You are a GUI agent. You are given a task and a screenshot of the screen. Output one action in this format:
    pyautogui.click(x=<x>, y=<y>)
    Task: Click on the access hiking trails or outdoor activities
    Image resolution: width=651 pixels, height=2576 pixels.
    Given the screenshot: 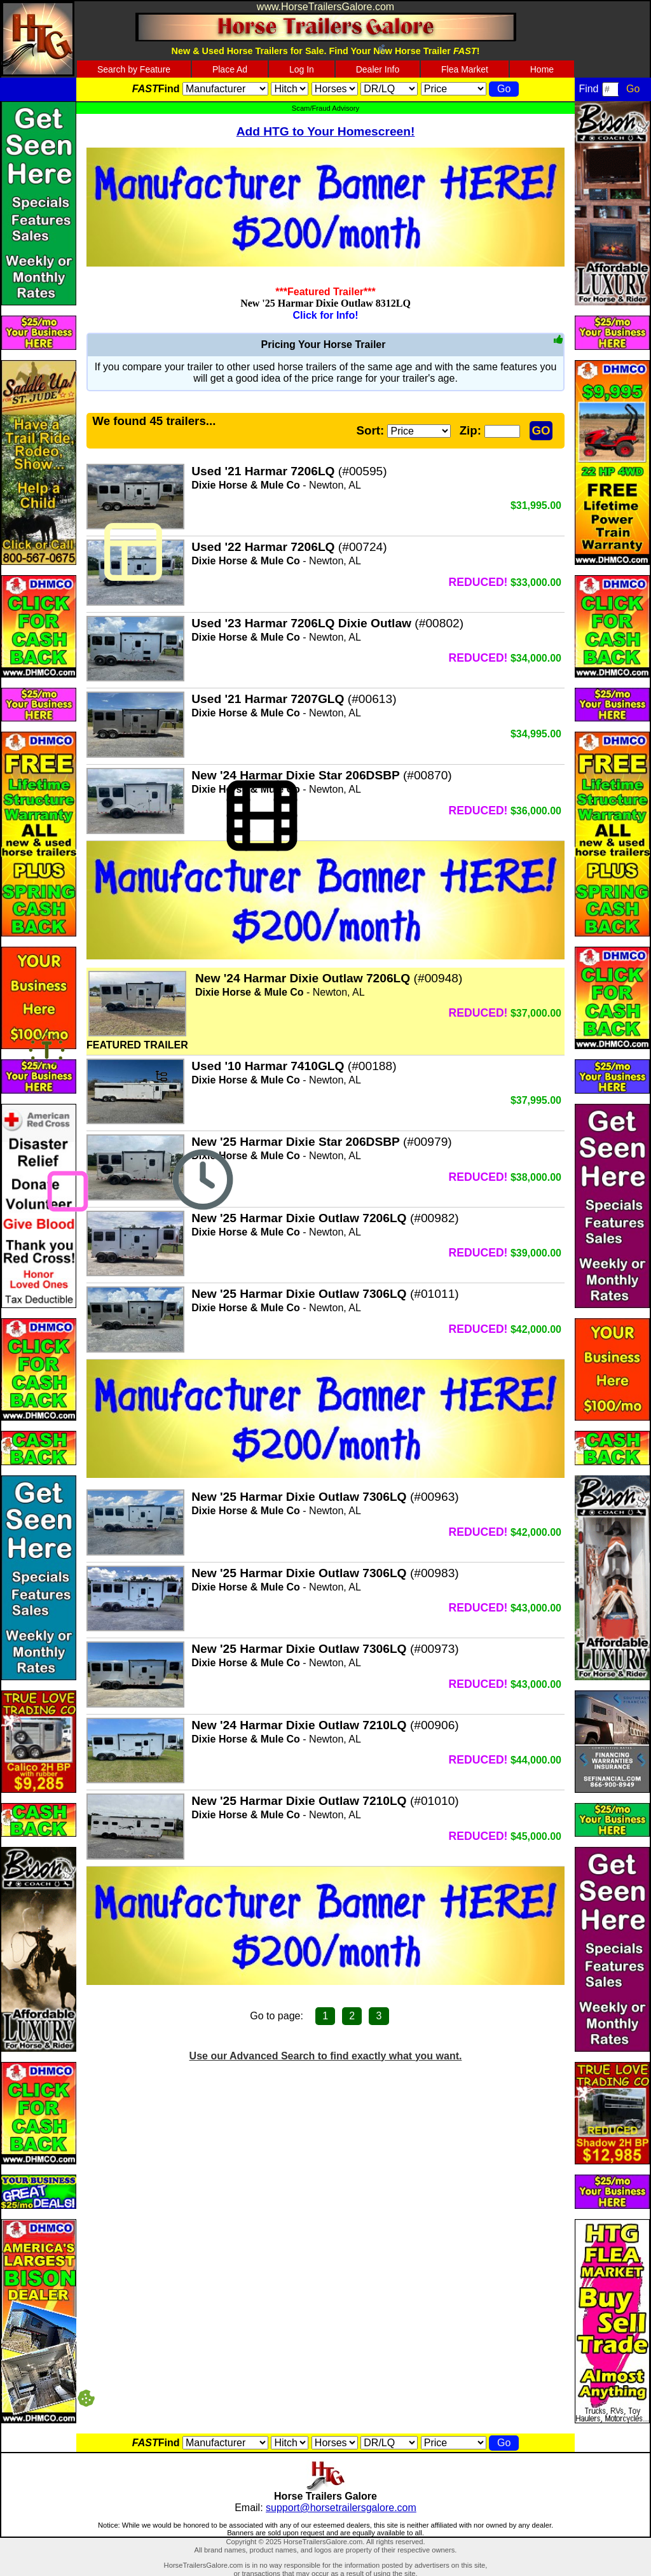 What is the action you would take?
    pyautogui.click(x=382, y=49)
    